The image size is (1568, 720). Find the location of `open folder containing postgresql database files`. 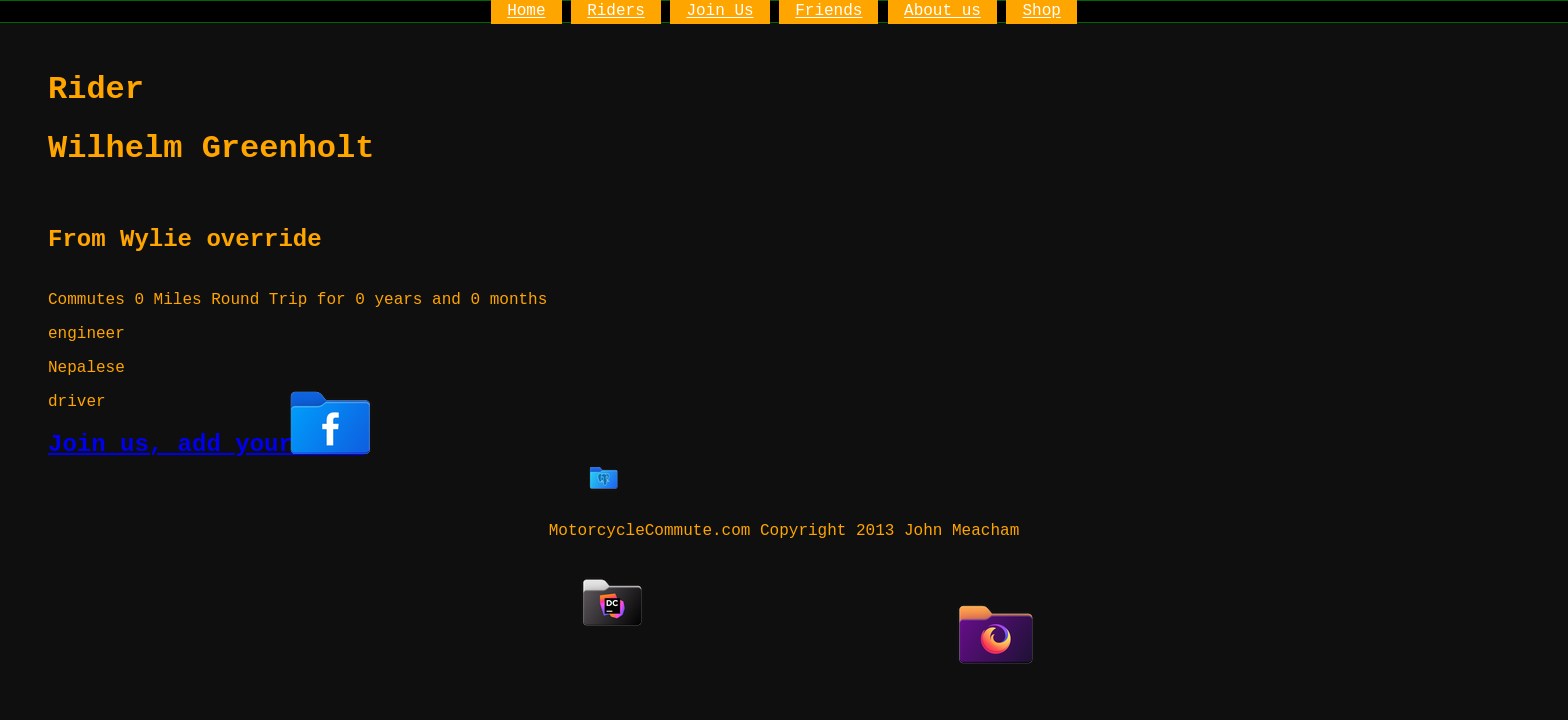

open folder containing postgresql database files is located at coordinates (603, 478).